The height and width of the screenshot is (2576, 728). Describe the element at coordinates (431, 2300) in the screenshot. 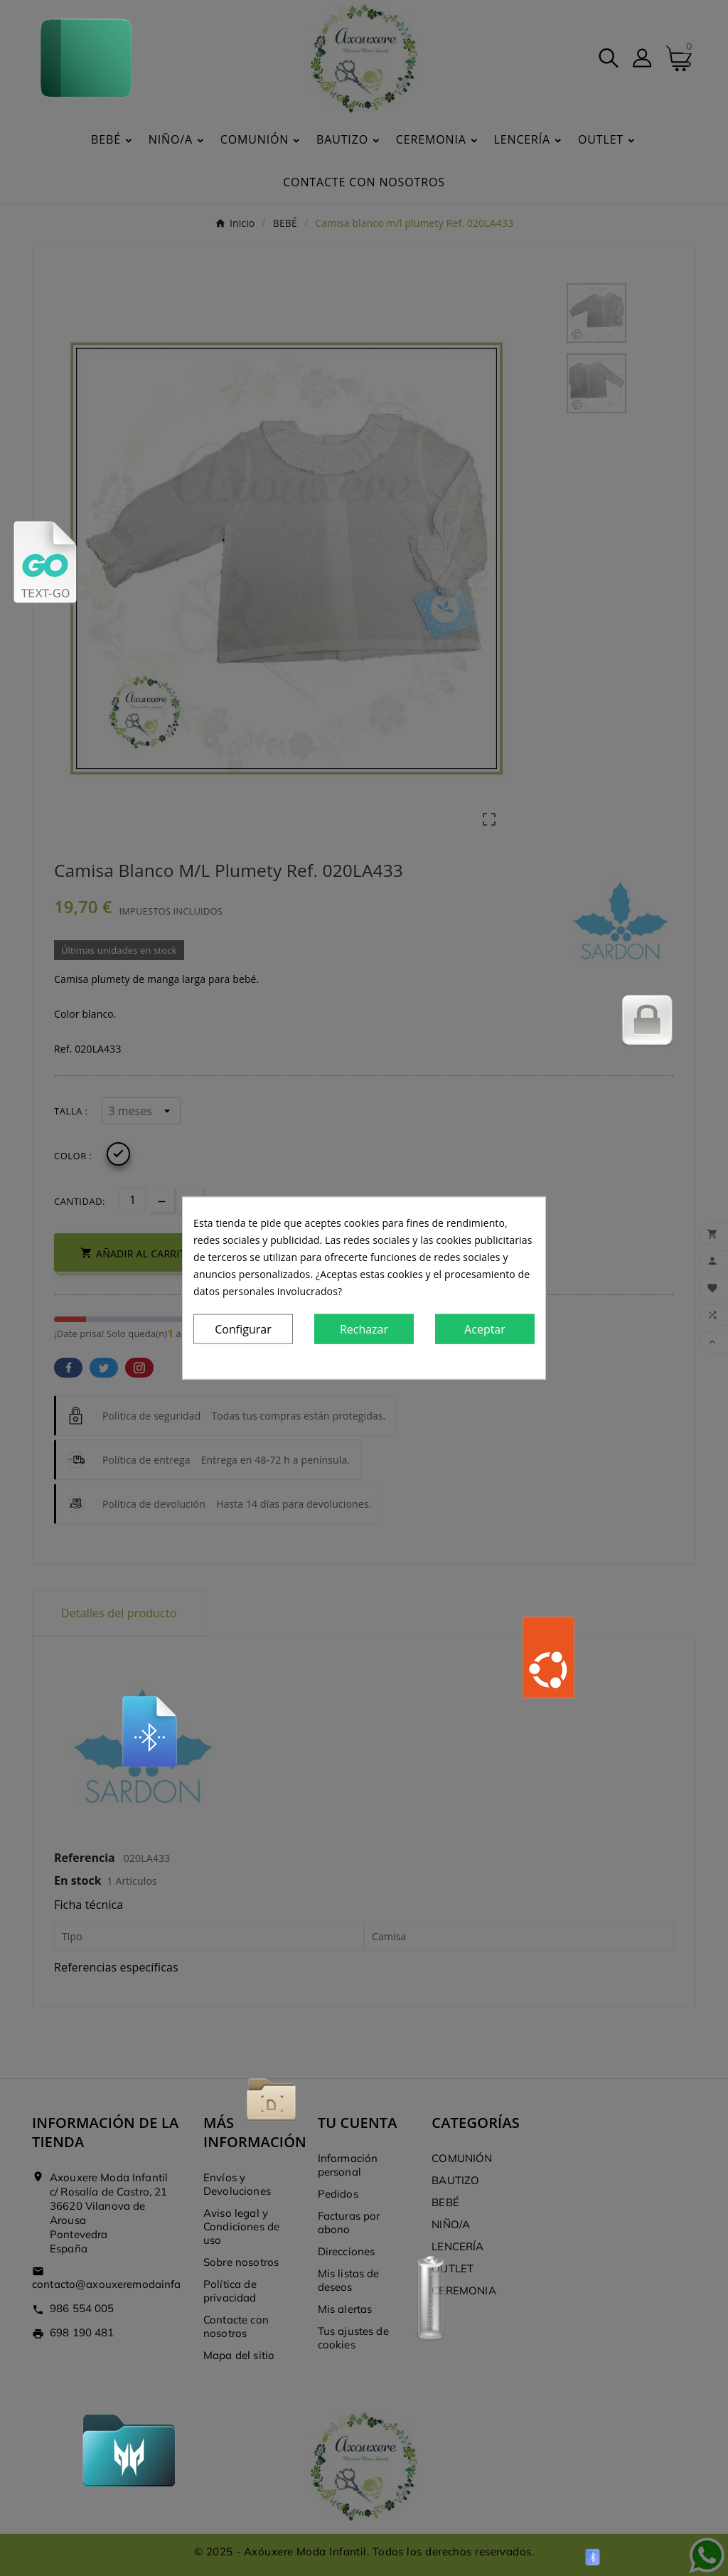

I see `indicates battery is depleted and needs charging` at that location.